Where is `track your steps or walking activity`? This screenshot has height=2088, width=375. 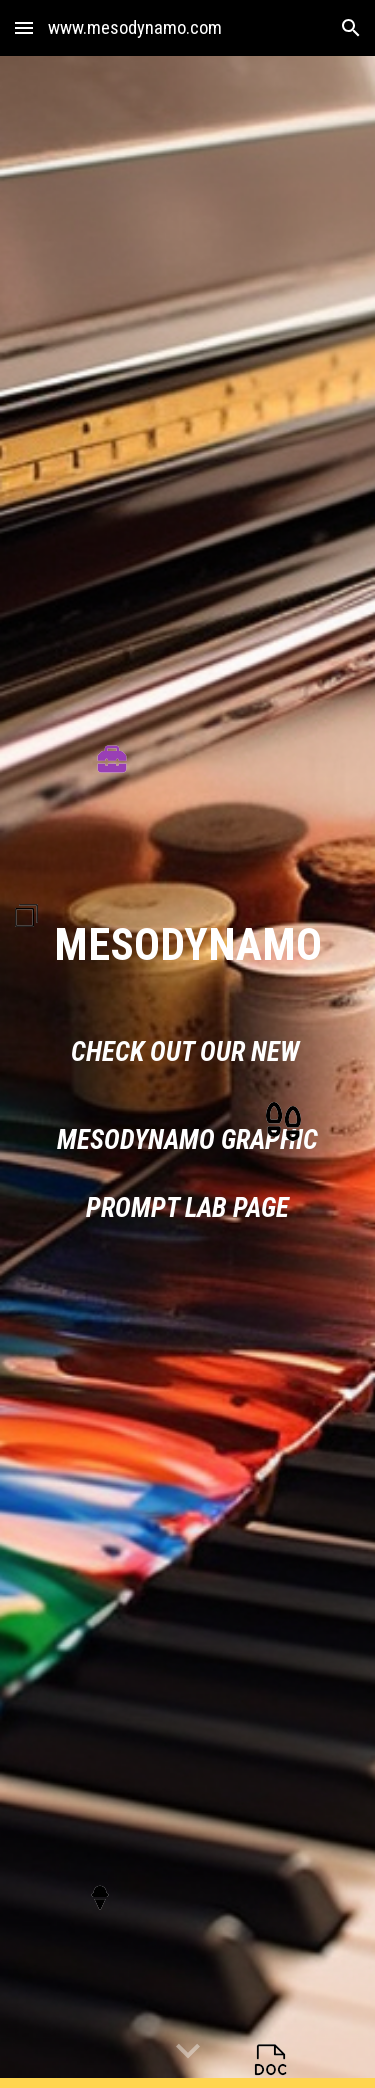 track your steps or walking activity is located at coordinates (283, 1121).